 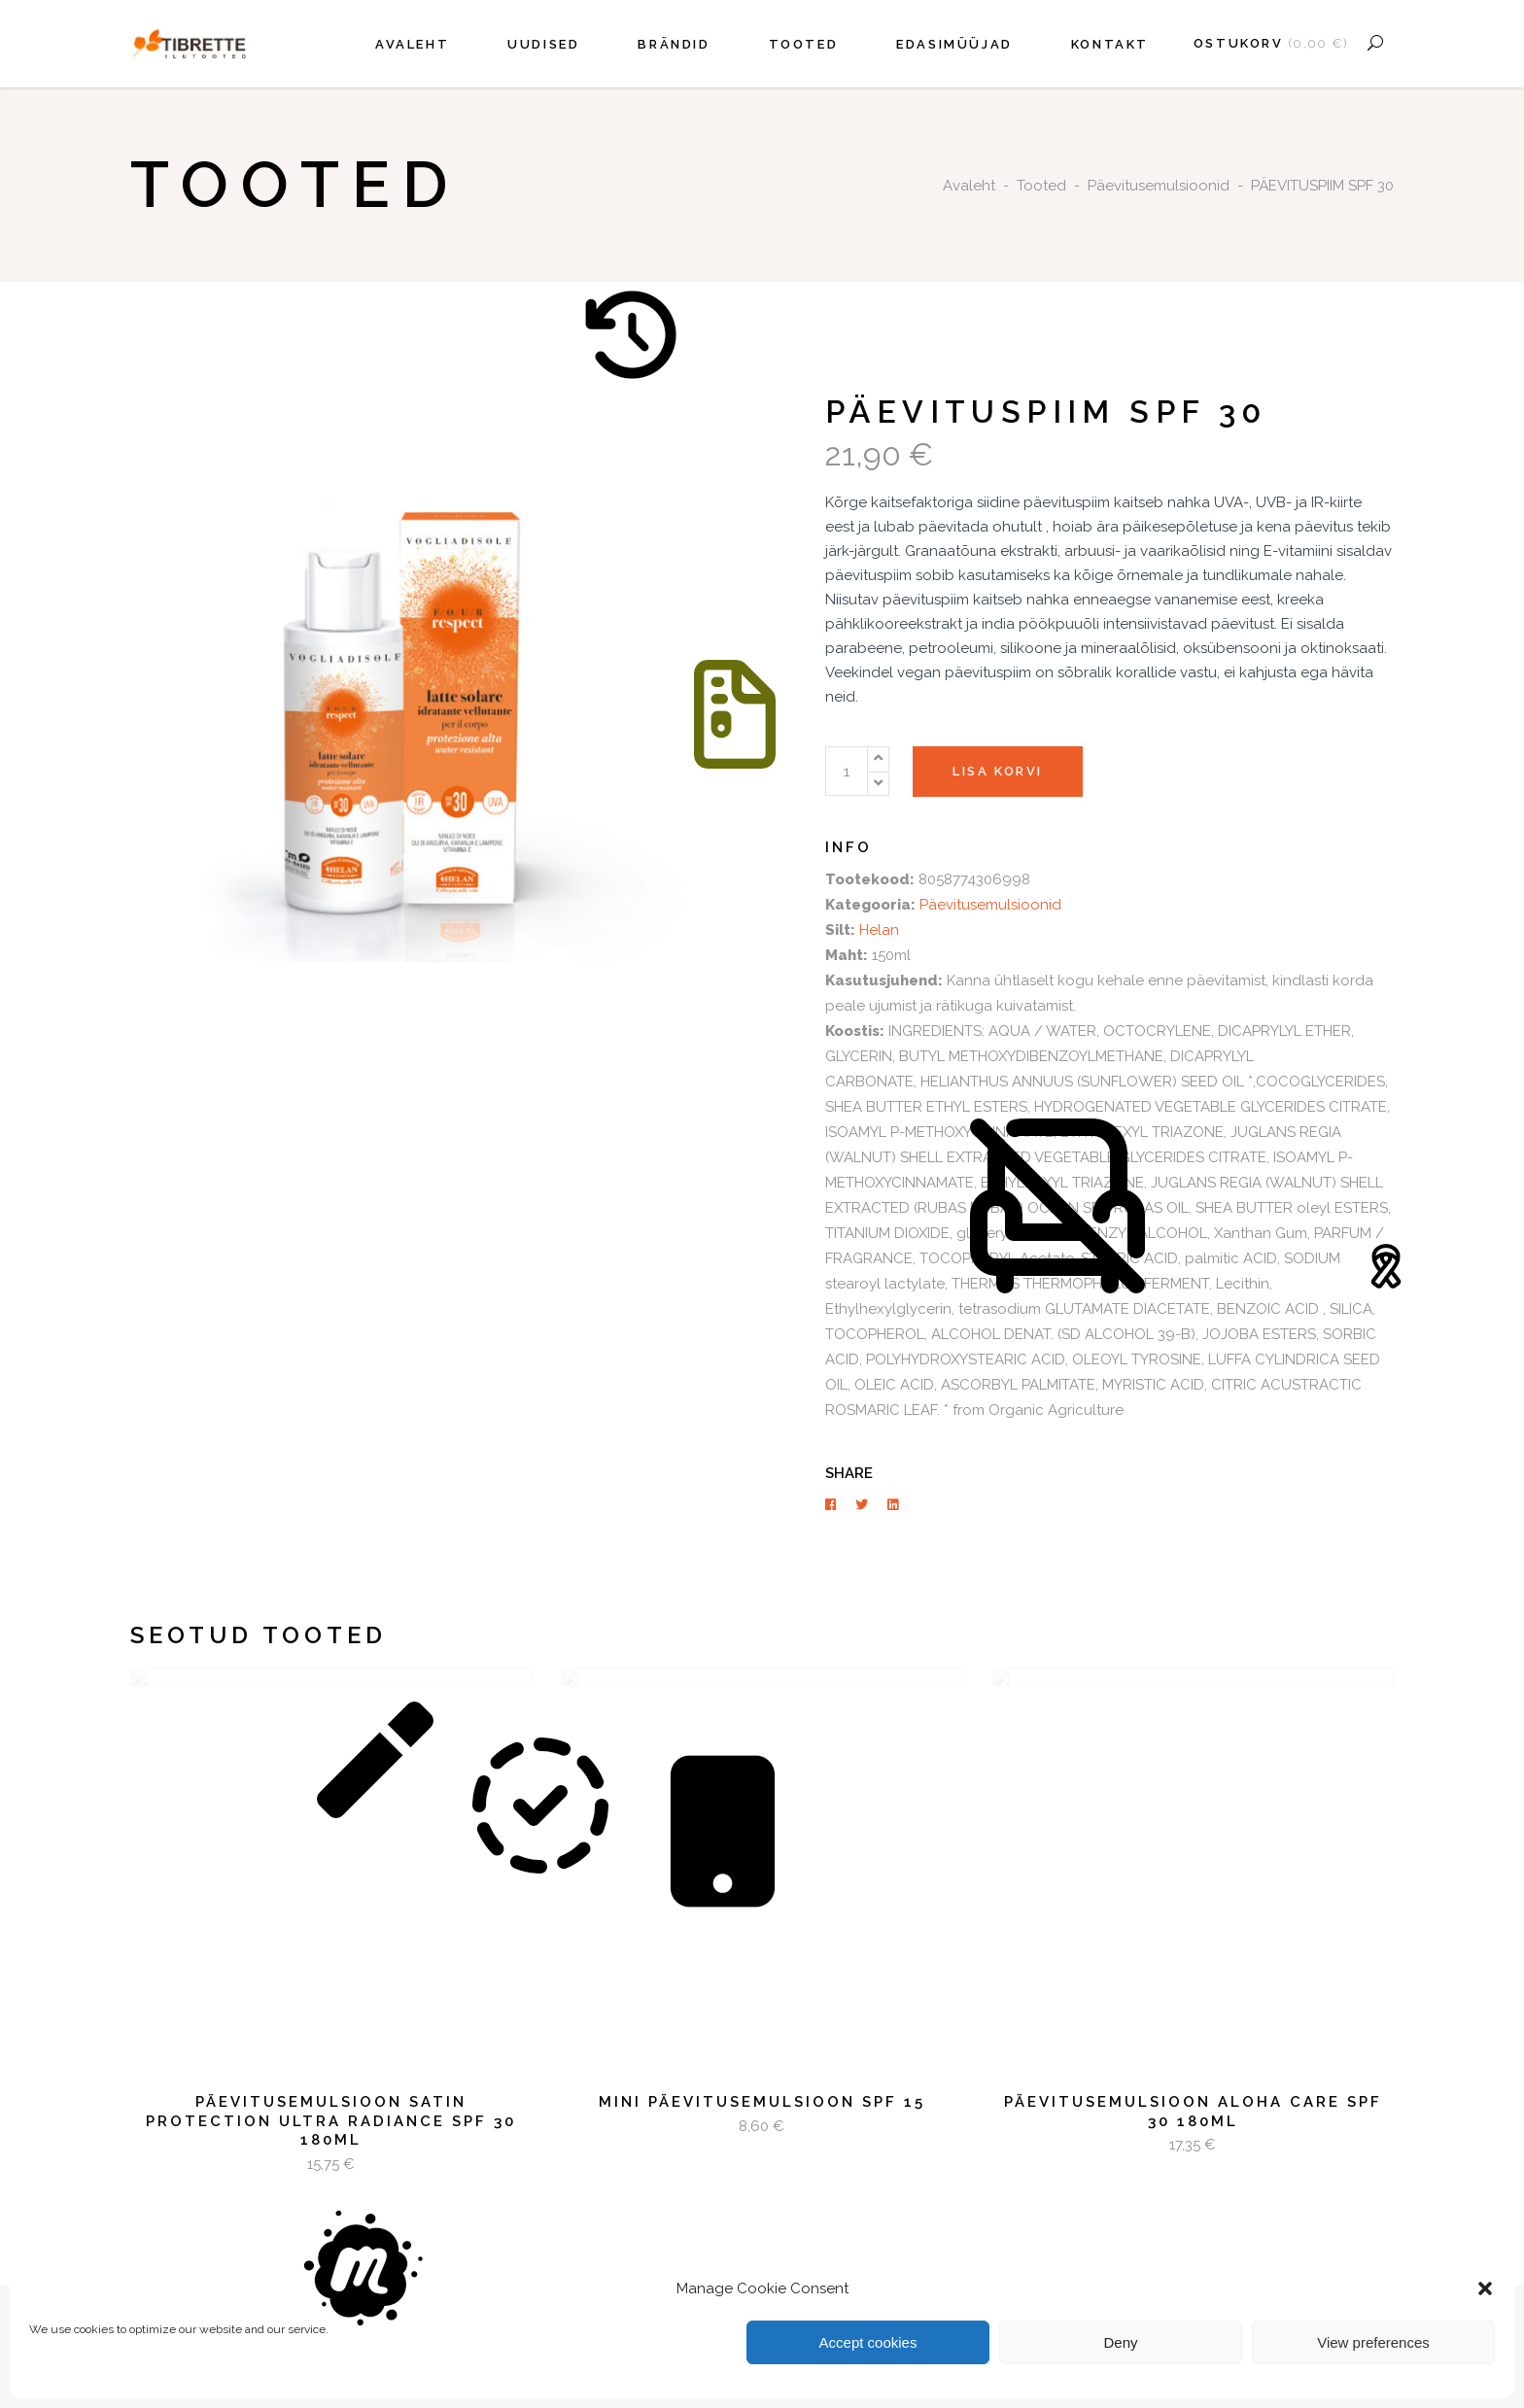 What do you see at coordinates (375, 1760) in the screenshot?
I see `apply automatic enhancements or effects` at bounding box center [375, 1760].